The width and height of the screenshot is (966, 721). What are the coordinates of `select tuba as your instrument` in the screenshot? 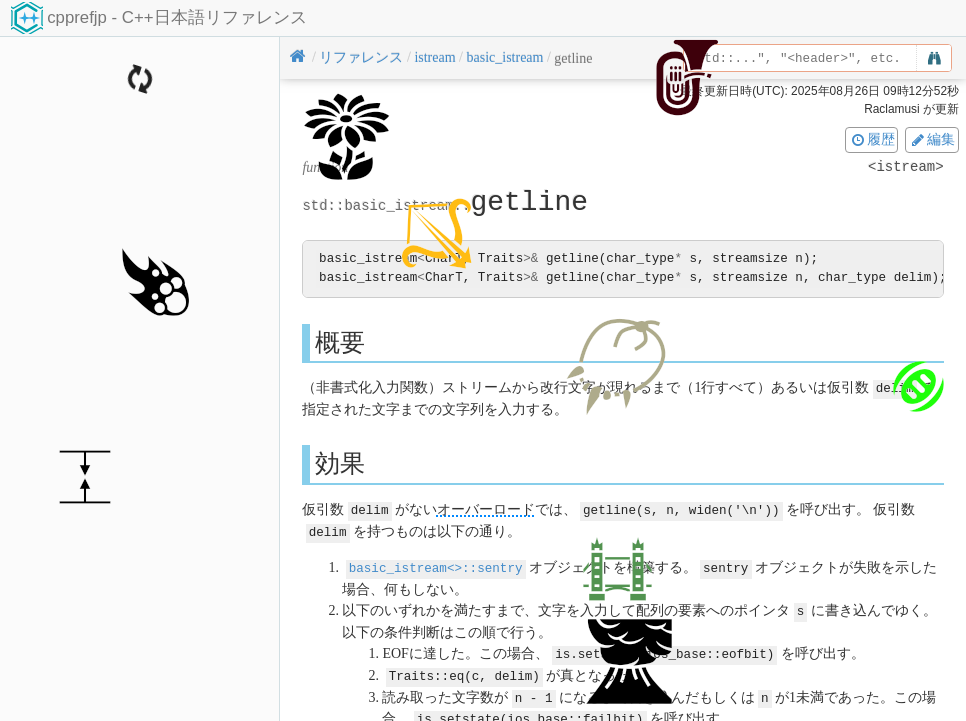 It's located at (684, 77).